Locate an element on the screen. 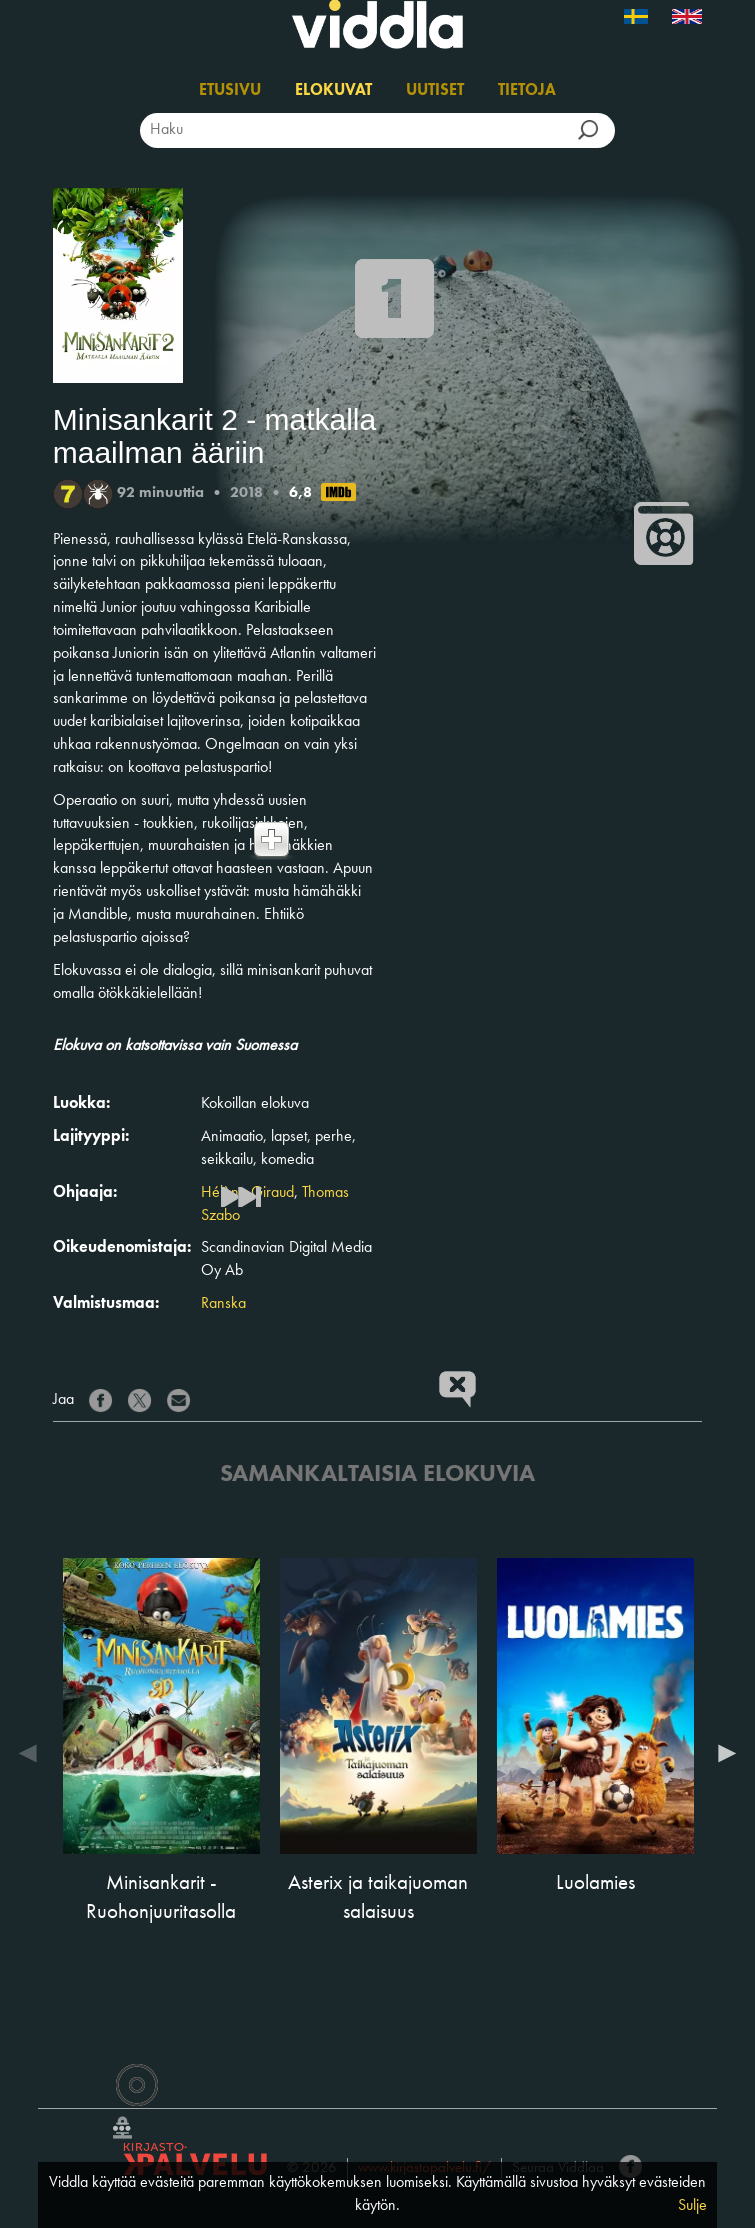 This screenshot has height=2228, width=755. indicates user is offline or unavailable for chat is located at coordinates (457, 1389).